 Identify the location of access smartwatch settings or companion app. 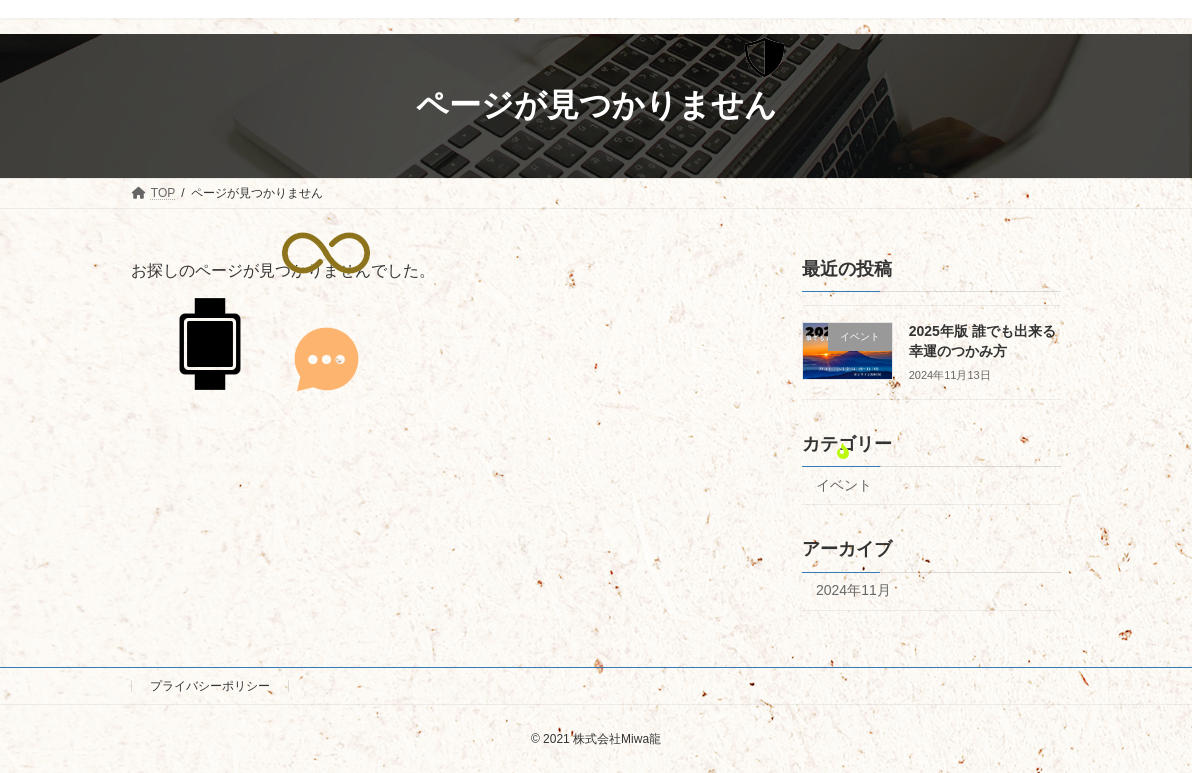
(210, 344).